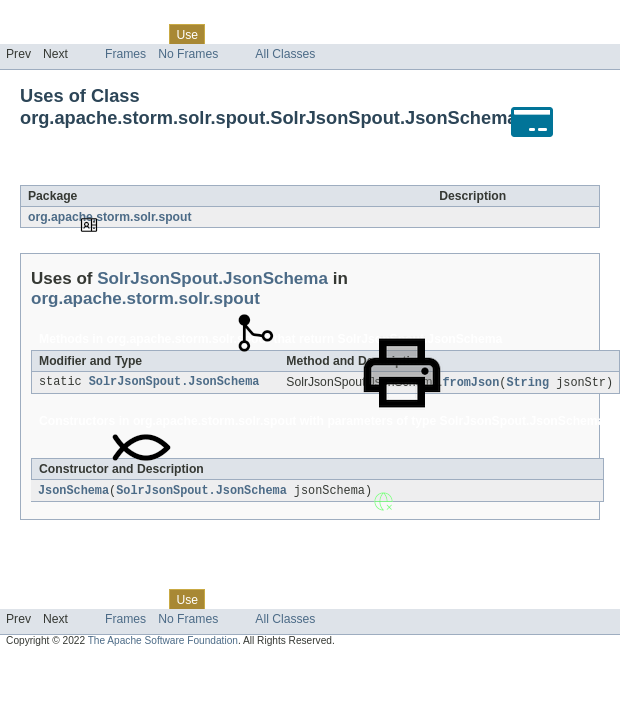  I want to click on start or join a video conference, so click(89, 225).